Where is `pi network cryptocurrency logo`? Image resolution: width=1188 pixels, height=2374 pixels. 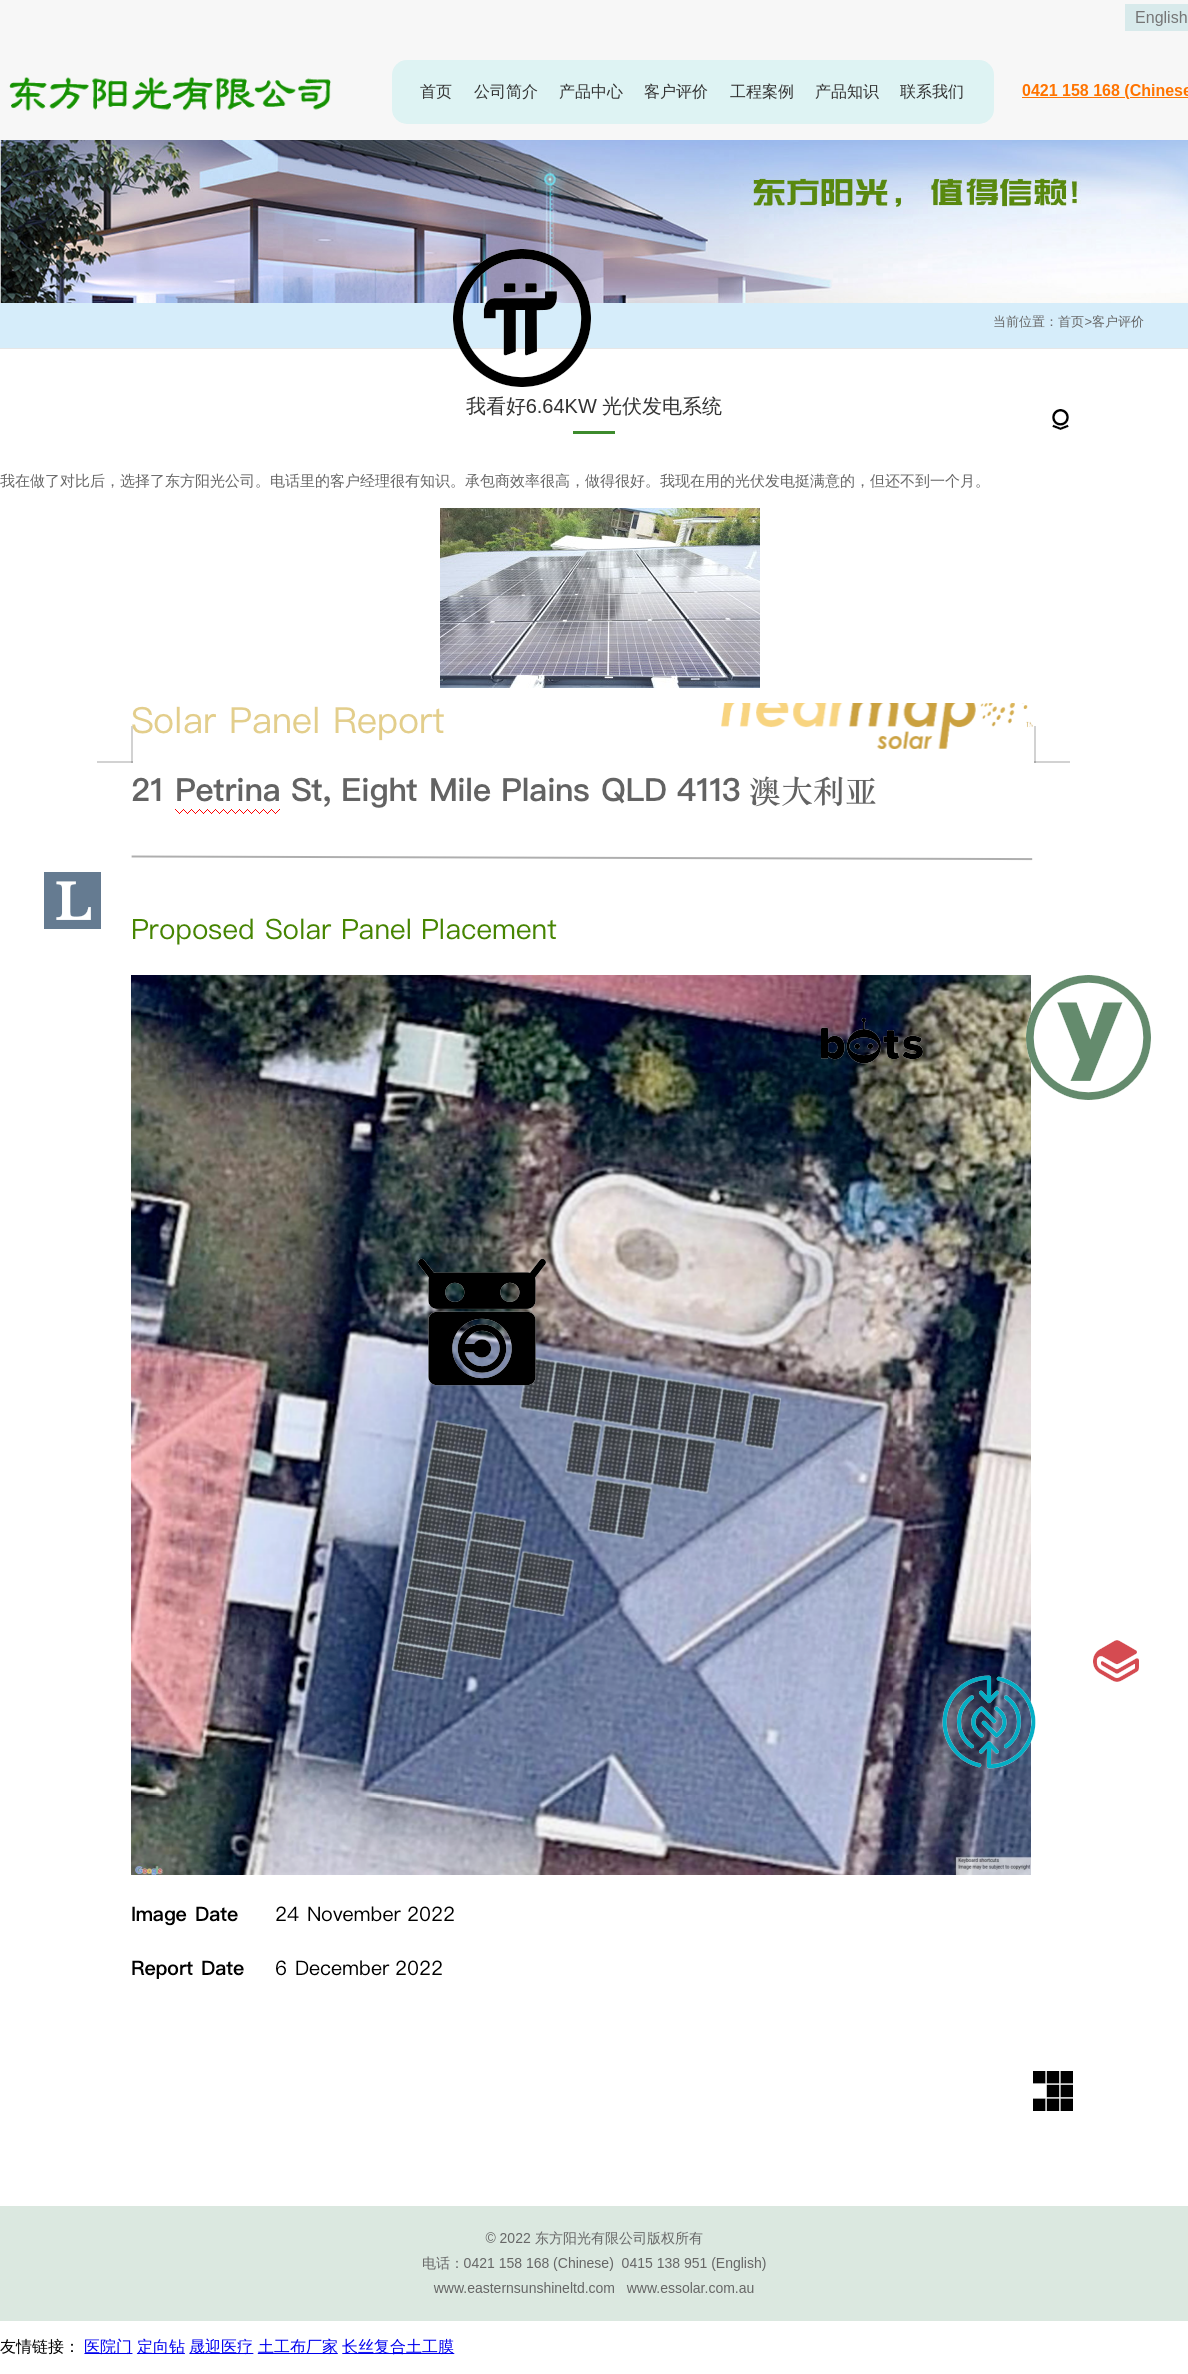
pi network cryptocurrency logo is located at coordinates (522, 318).